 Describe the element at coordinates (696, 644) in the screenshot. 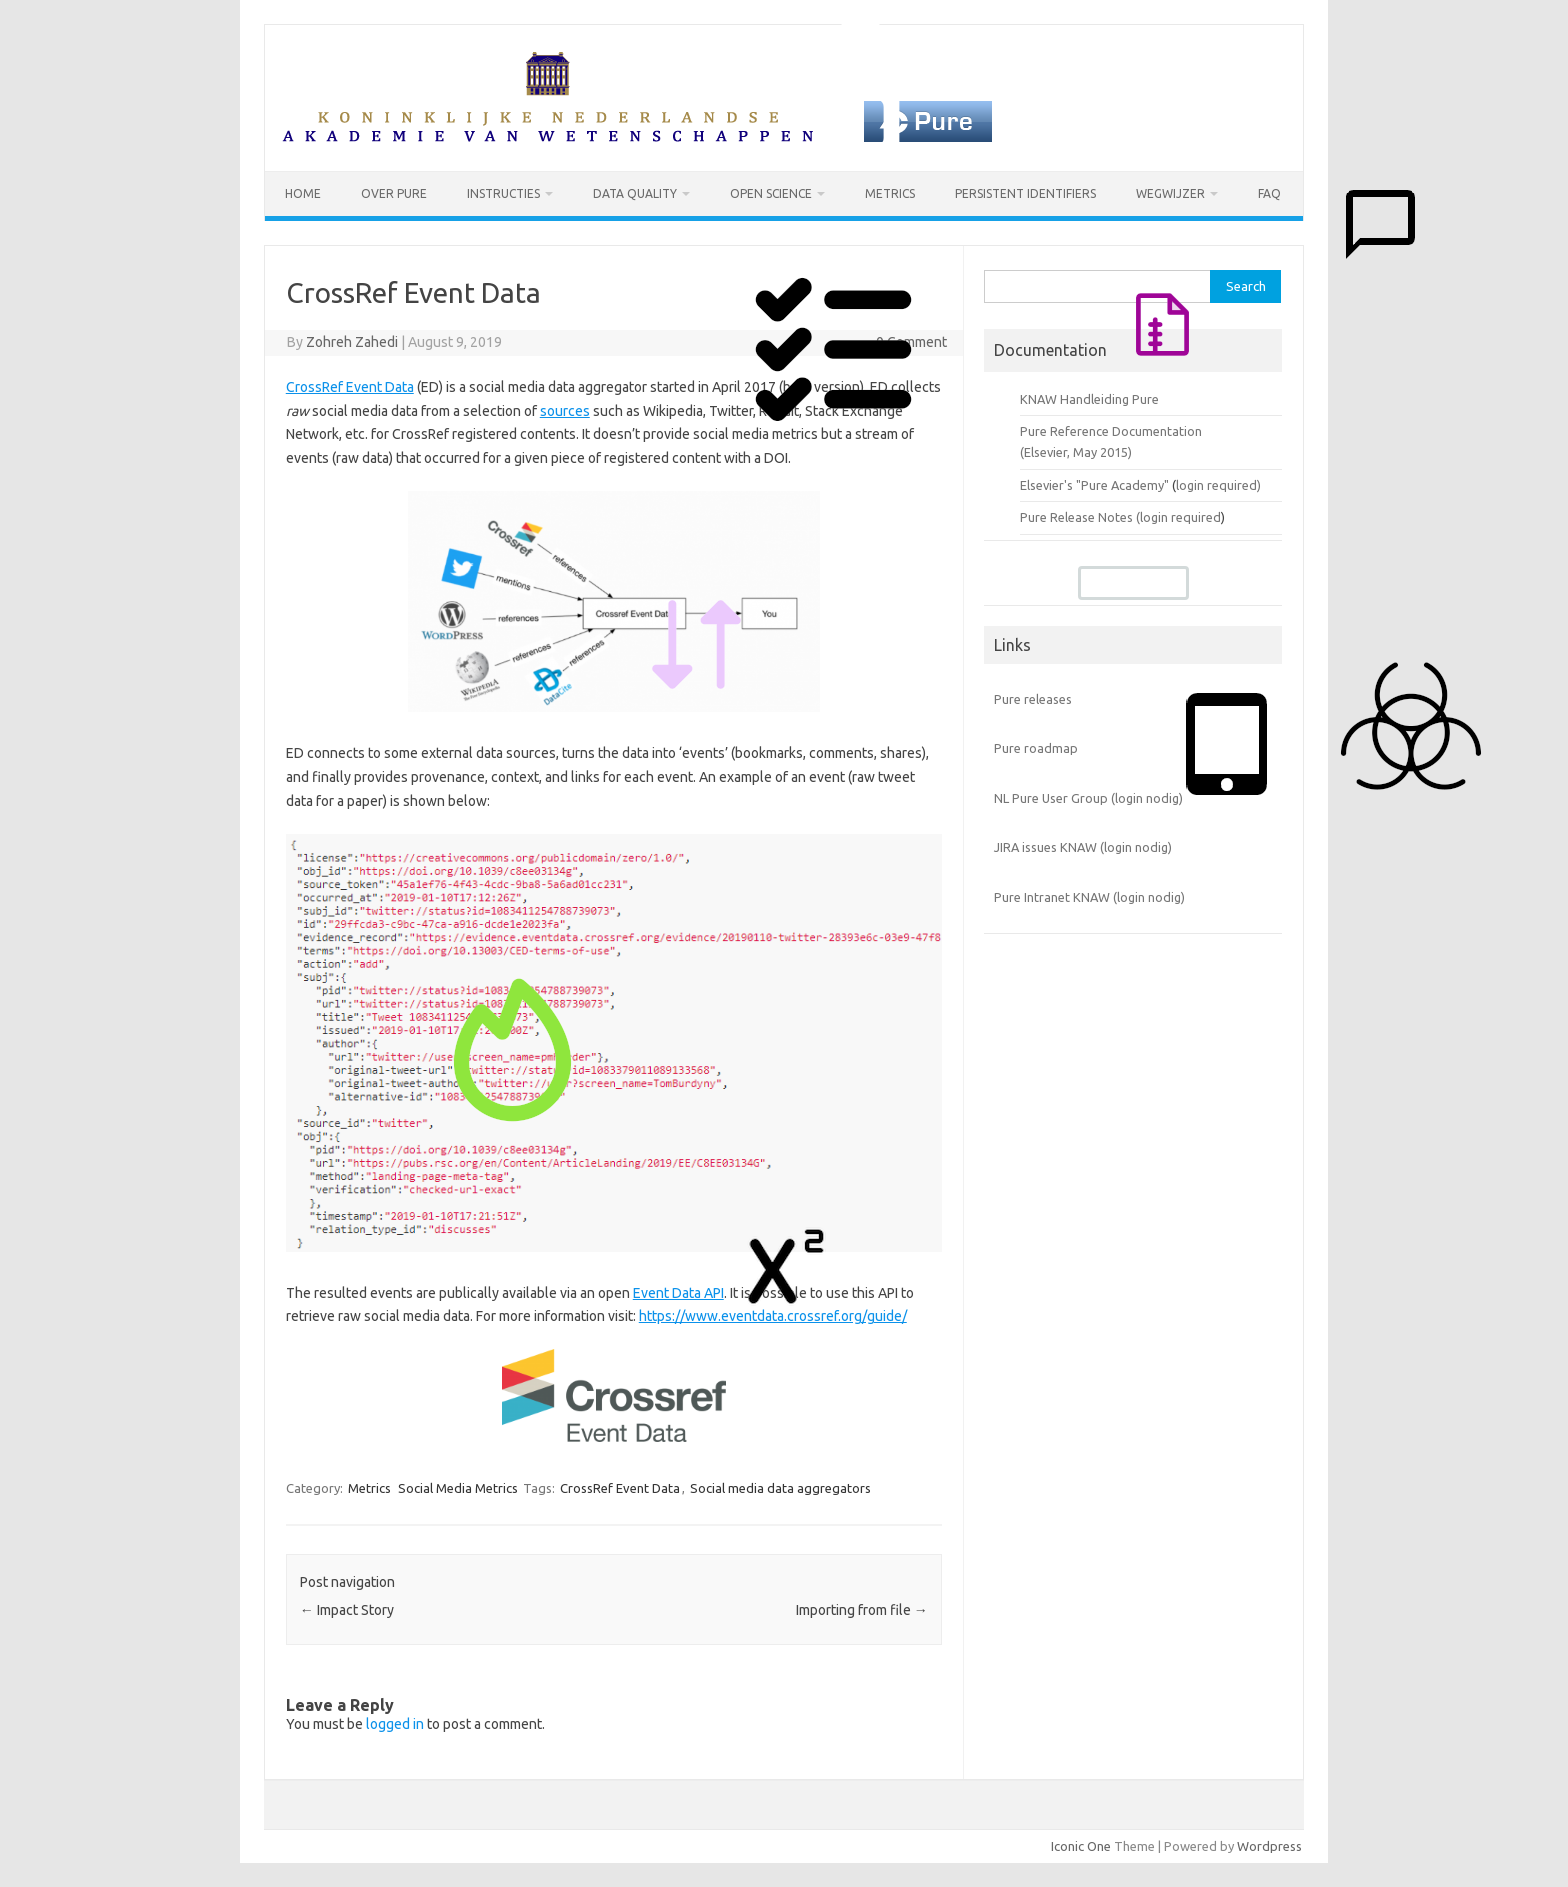

I see `sort items in ascending or descending order` at that location.